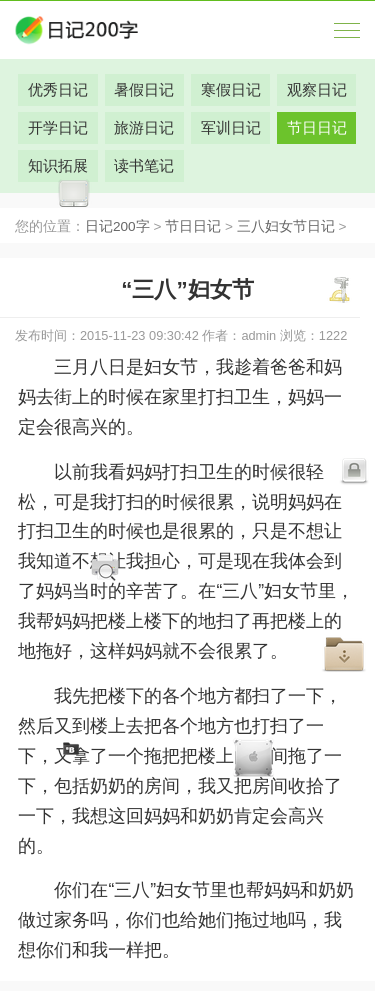 The width and height of the screenshot is (375, 991). What do you see at coordinates (340, 290) in the screenshot?
I see `open engineering applications` at bounding box center [340, 290].